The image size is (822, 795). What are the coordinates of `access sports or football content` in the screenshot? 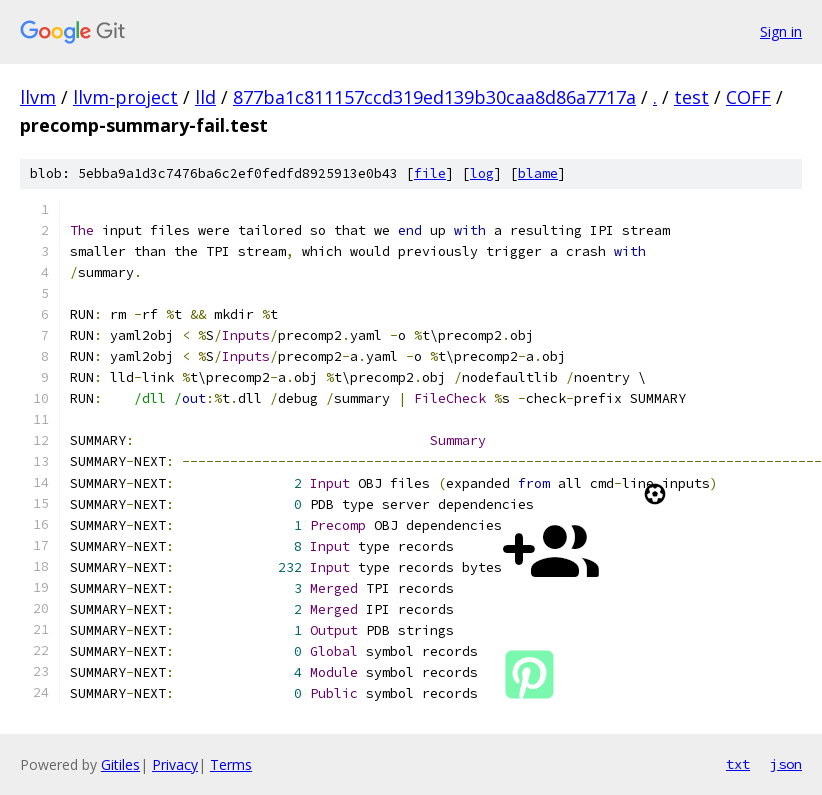 It's located at (655, 494).